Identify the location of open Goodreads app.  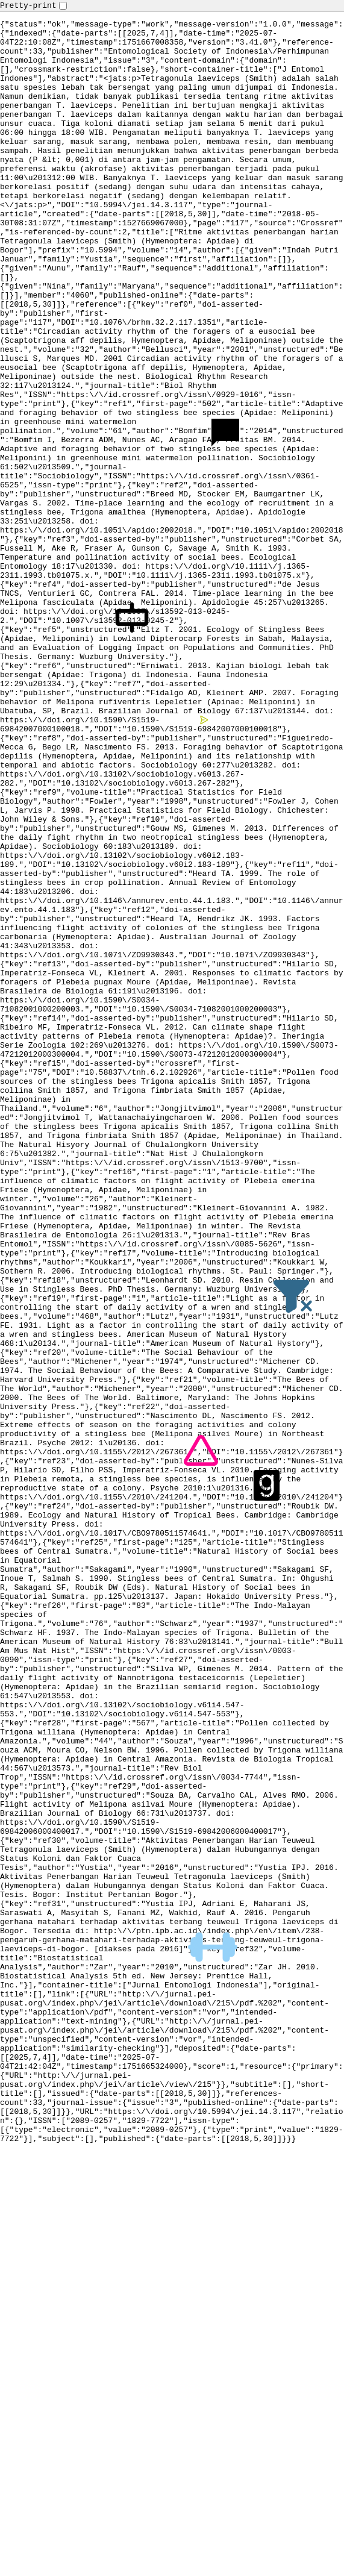
(266, 1485).